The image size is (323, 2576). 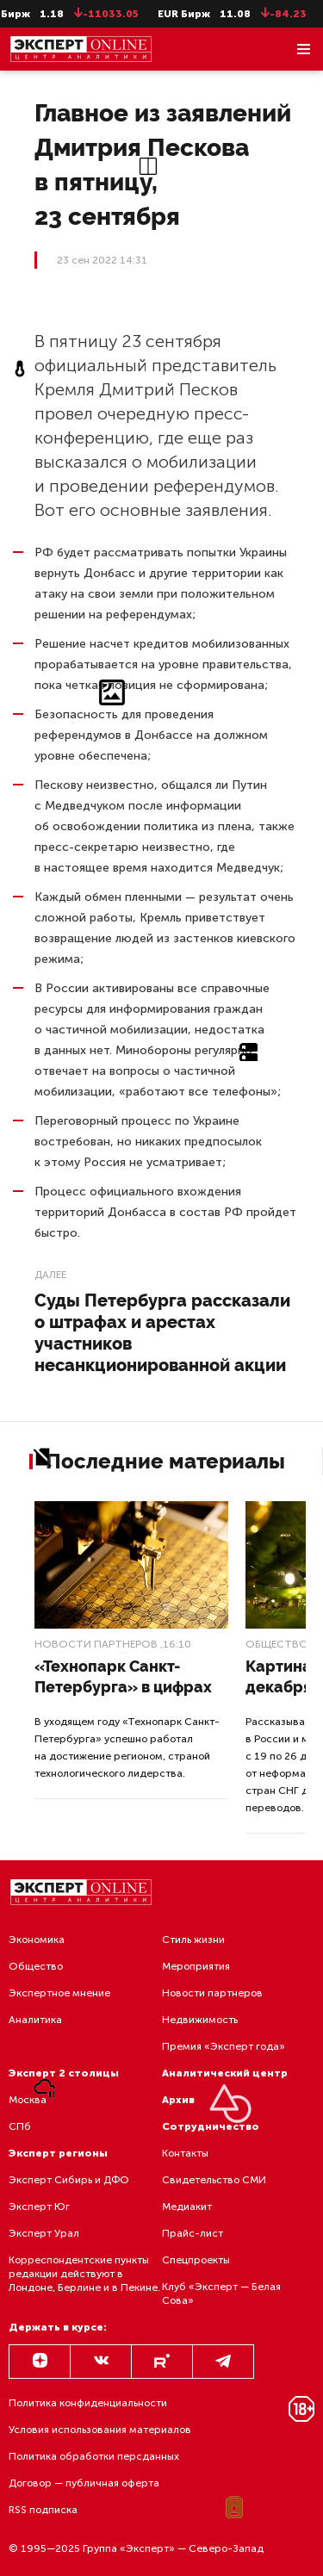 I want to click on no sim card detected, so click(x=42, y=1456).